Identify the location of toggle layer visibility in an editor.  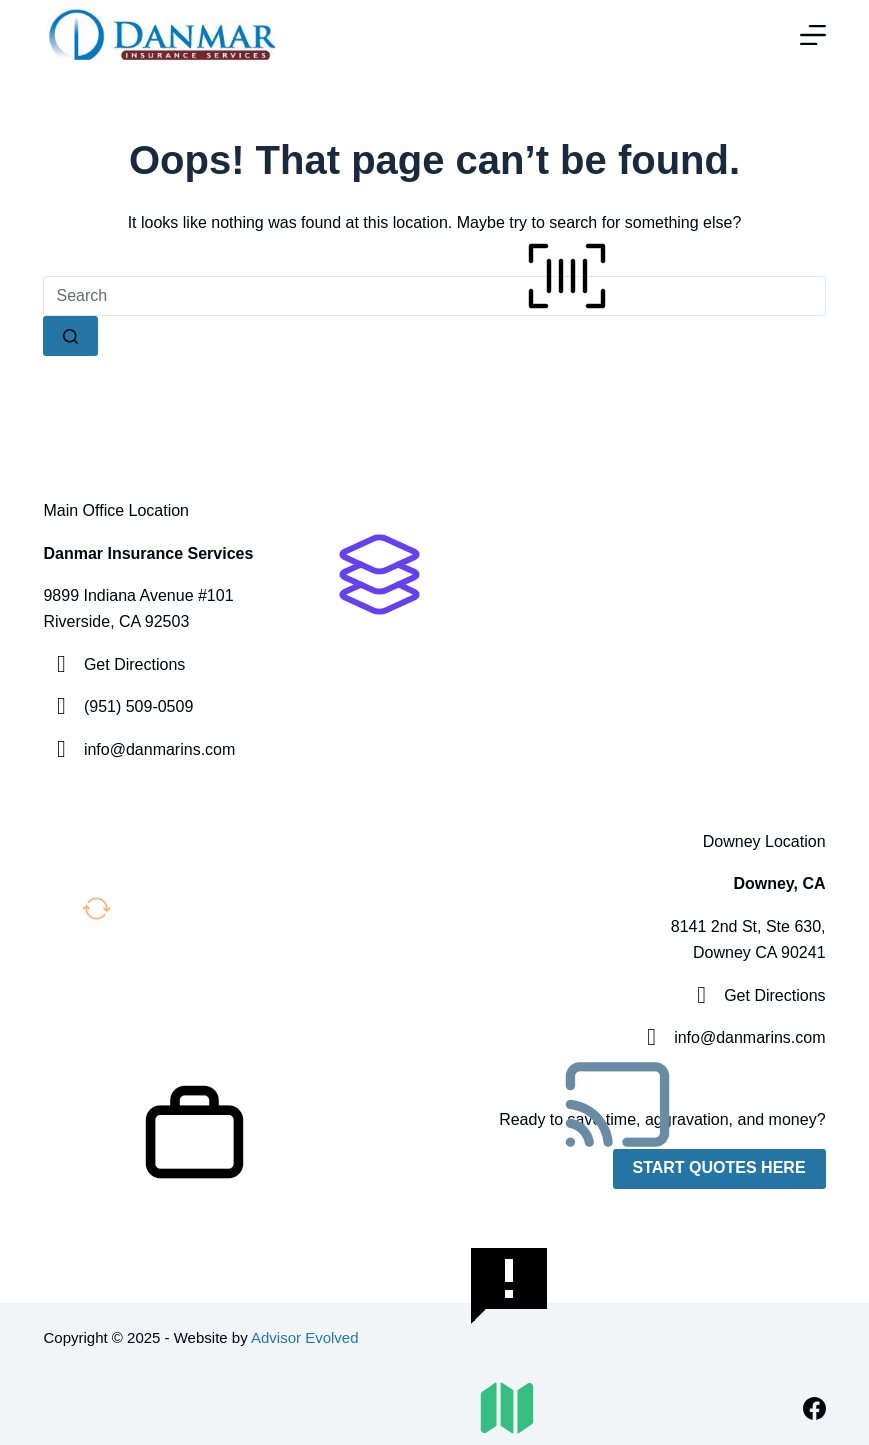
(379, 574).